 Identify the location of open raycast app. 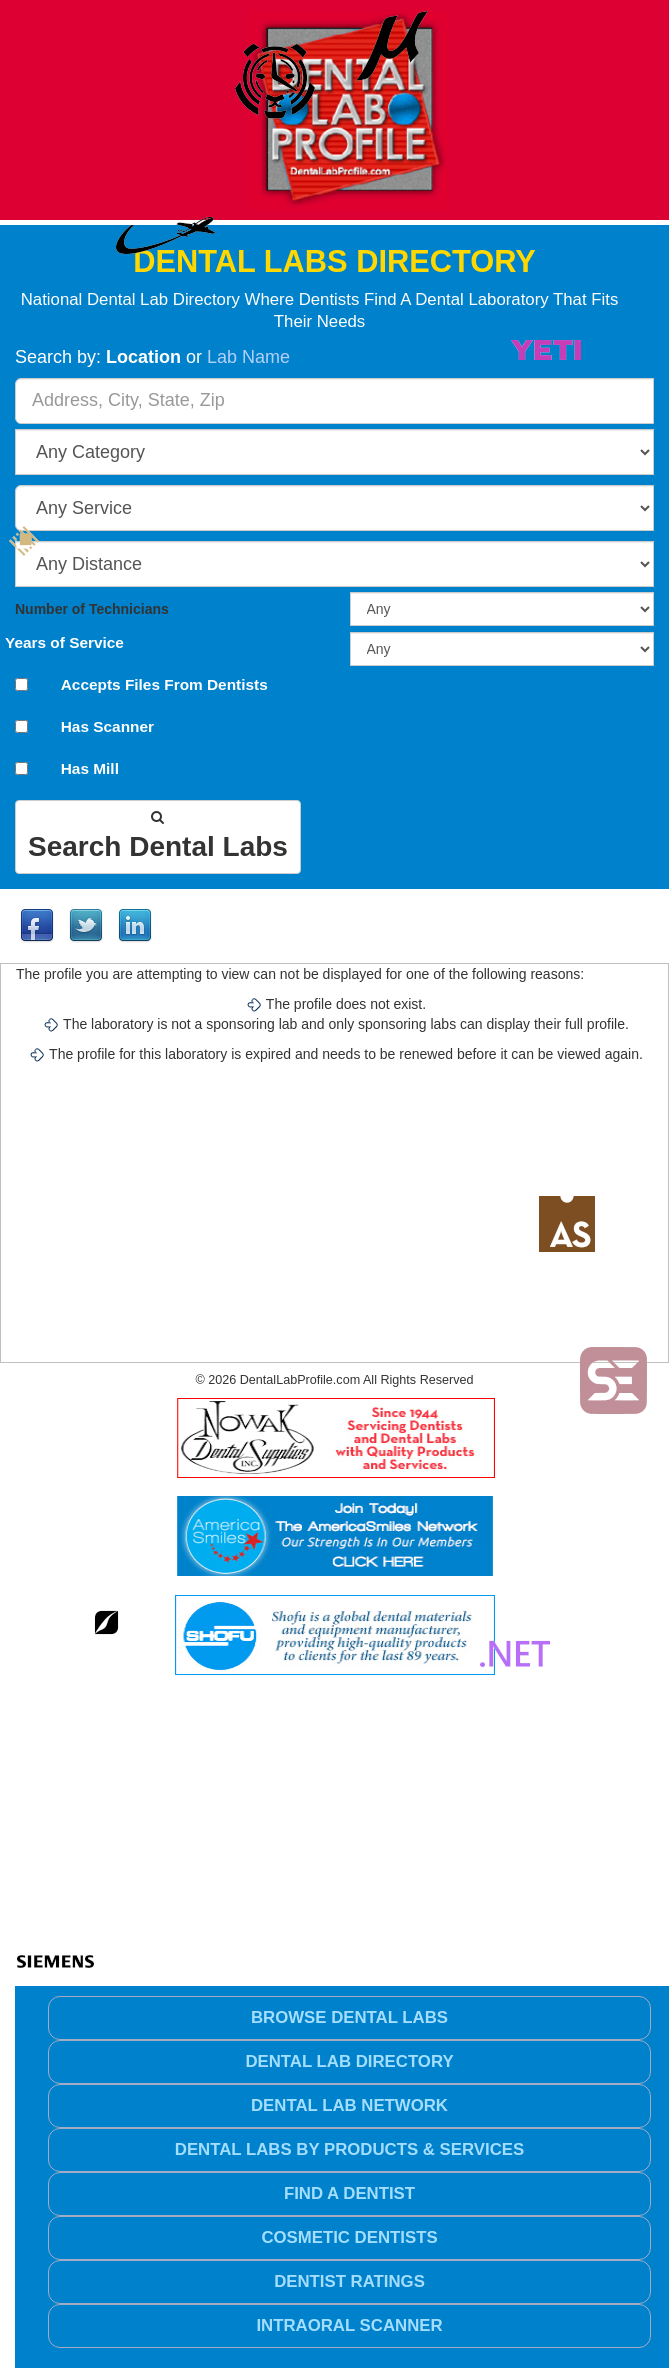
(24, 541).